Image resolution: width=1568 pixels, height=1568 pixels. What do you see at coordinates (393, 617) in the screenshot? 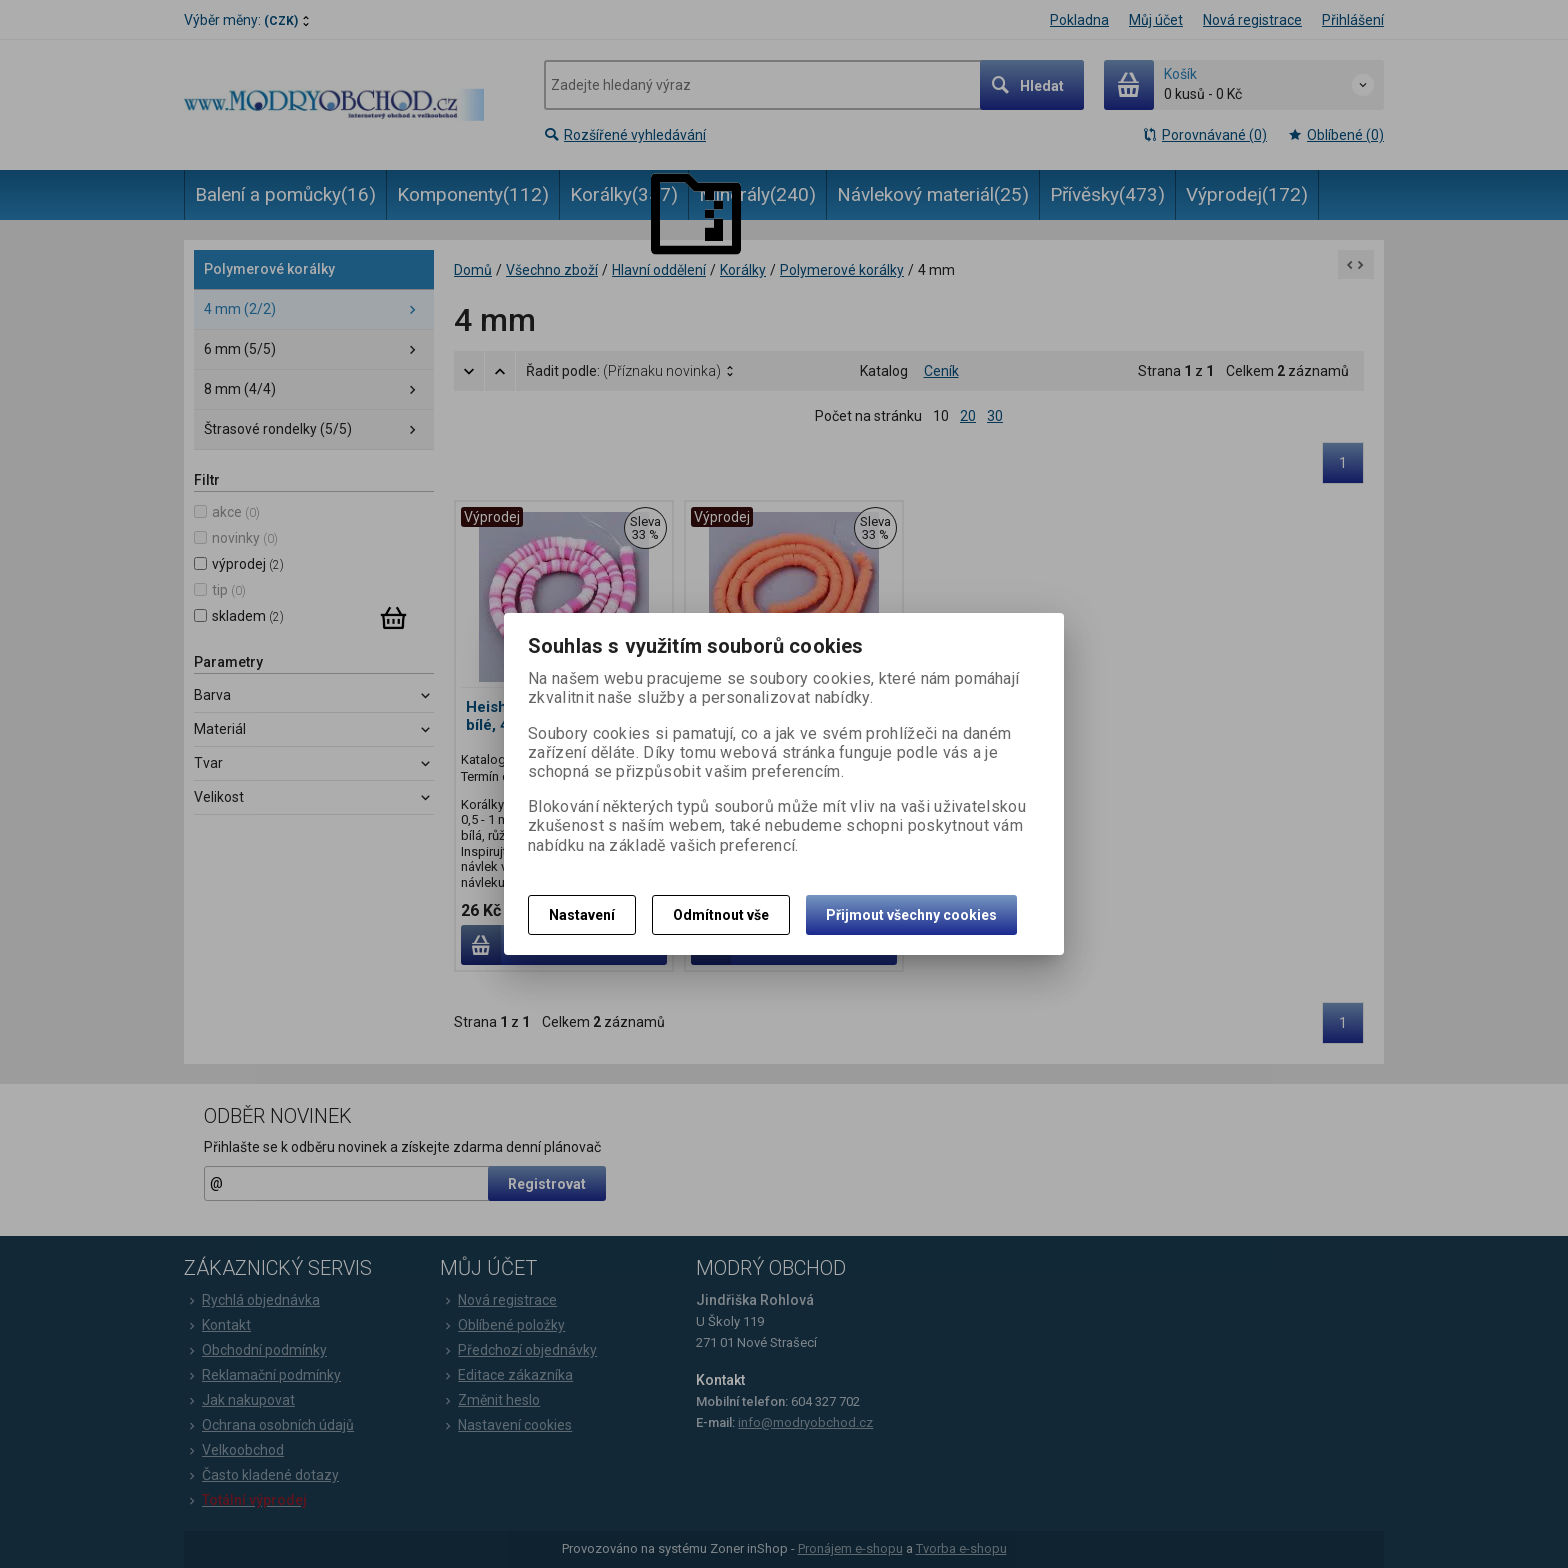
I see `view your shopping basket` at bounding box center [393, 617].